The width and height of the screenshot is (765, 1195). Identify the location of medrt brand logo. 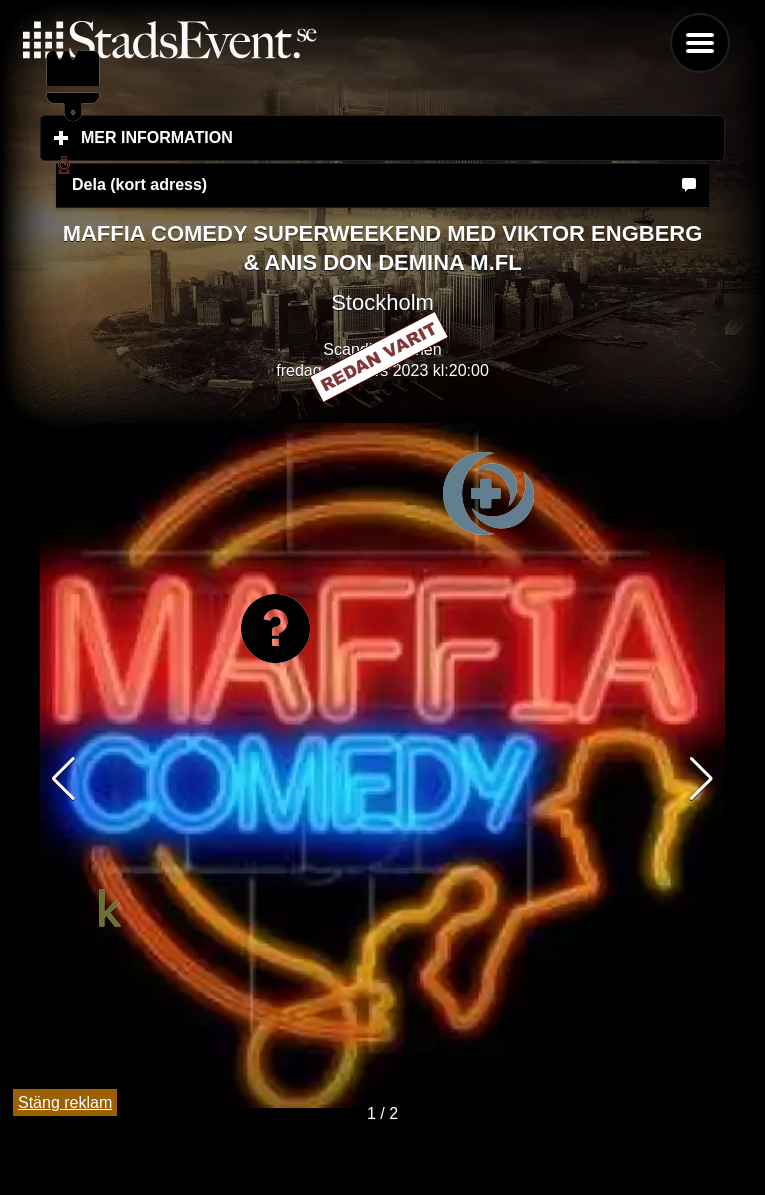
(488, 493).